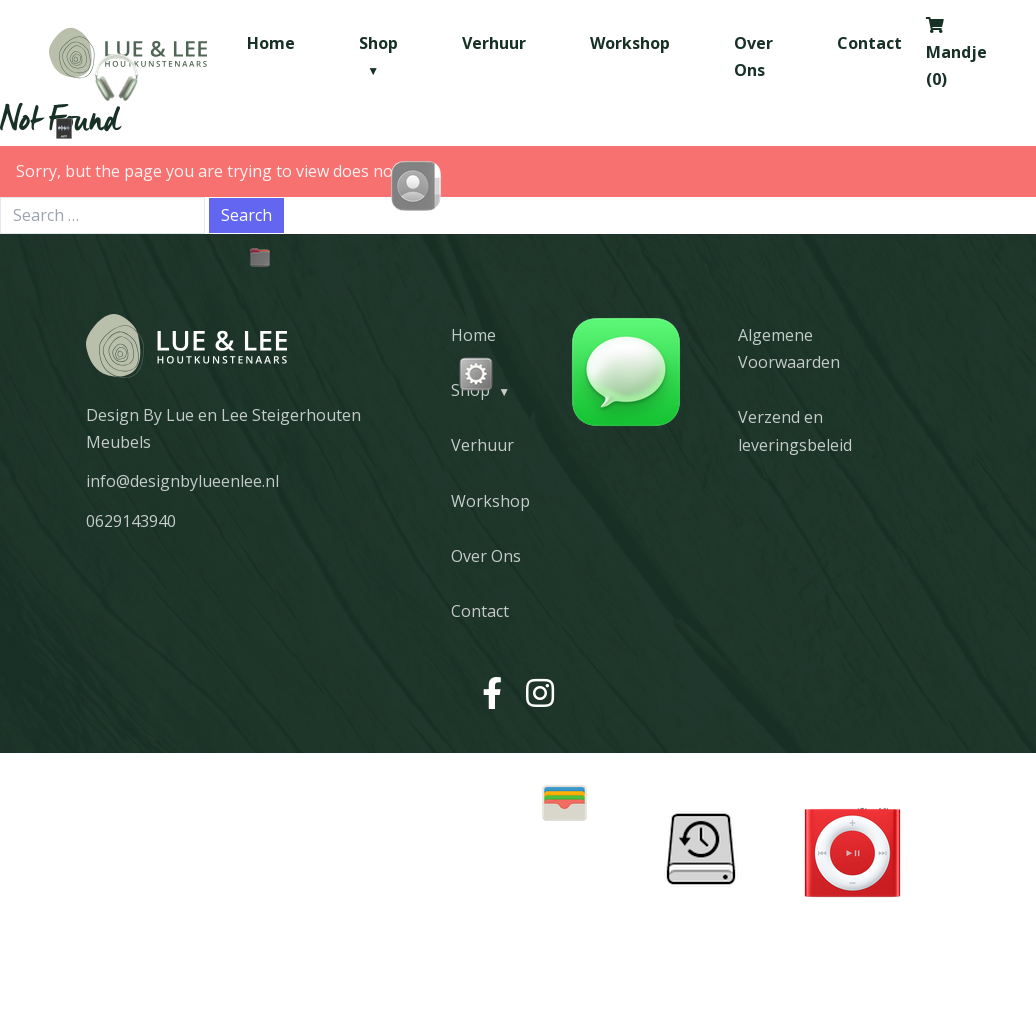 The width and height of the screenshot is (1036, 1012). What do you see at coordinates (626, 372) in the screenshot?
I see `open the messages app` at bounding box center [626, 372].